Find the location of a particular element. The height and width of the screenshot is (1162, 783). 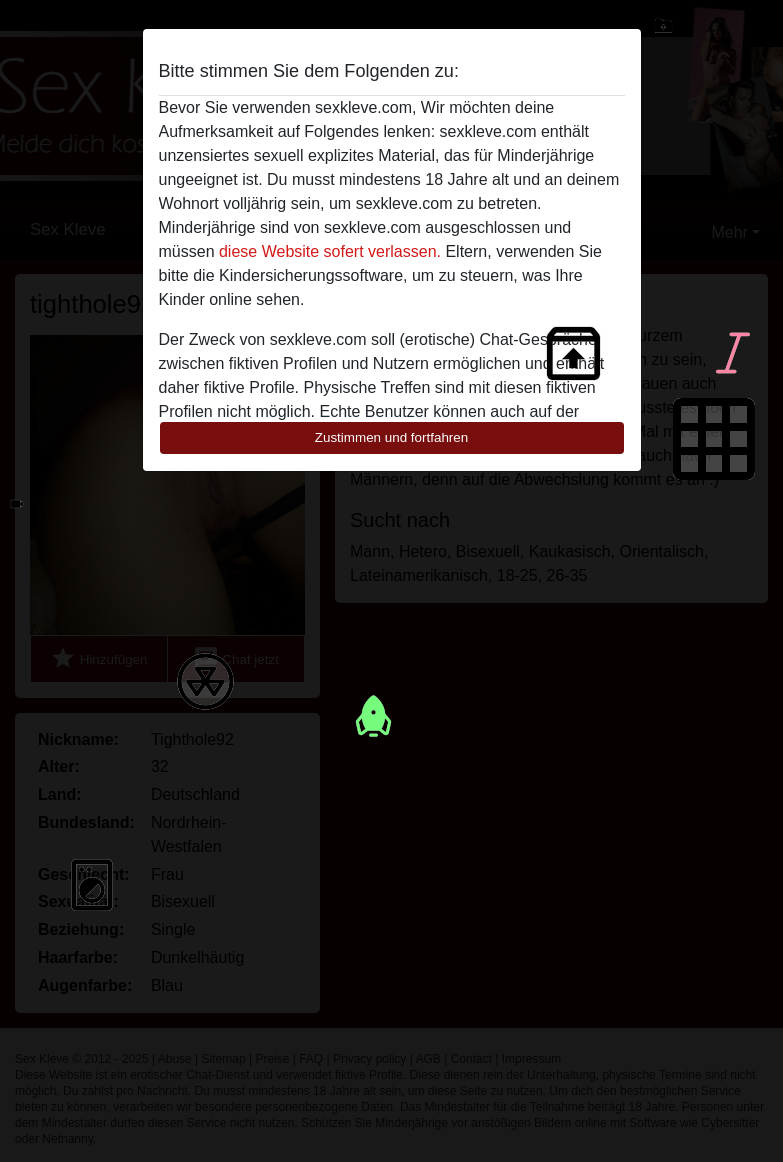

fallout shelter location indicator is located at coordinates (205, 681).